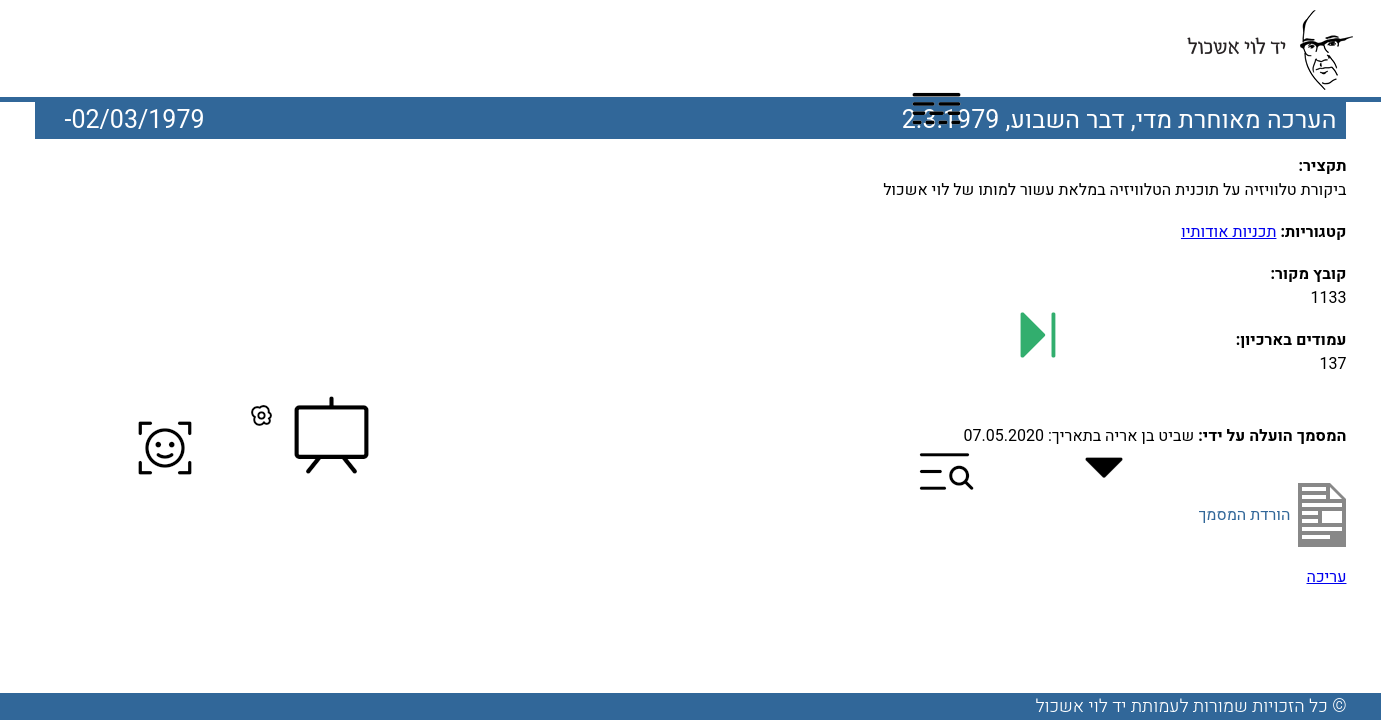 The height and width of the screenshot is (720, 1381). I want to click on scan face to unlock or authenticate, so click(165, 448).